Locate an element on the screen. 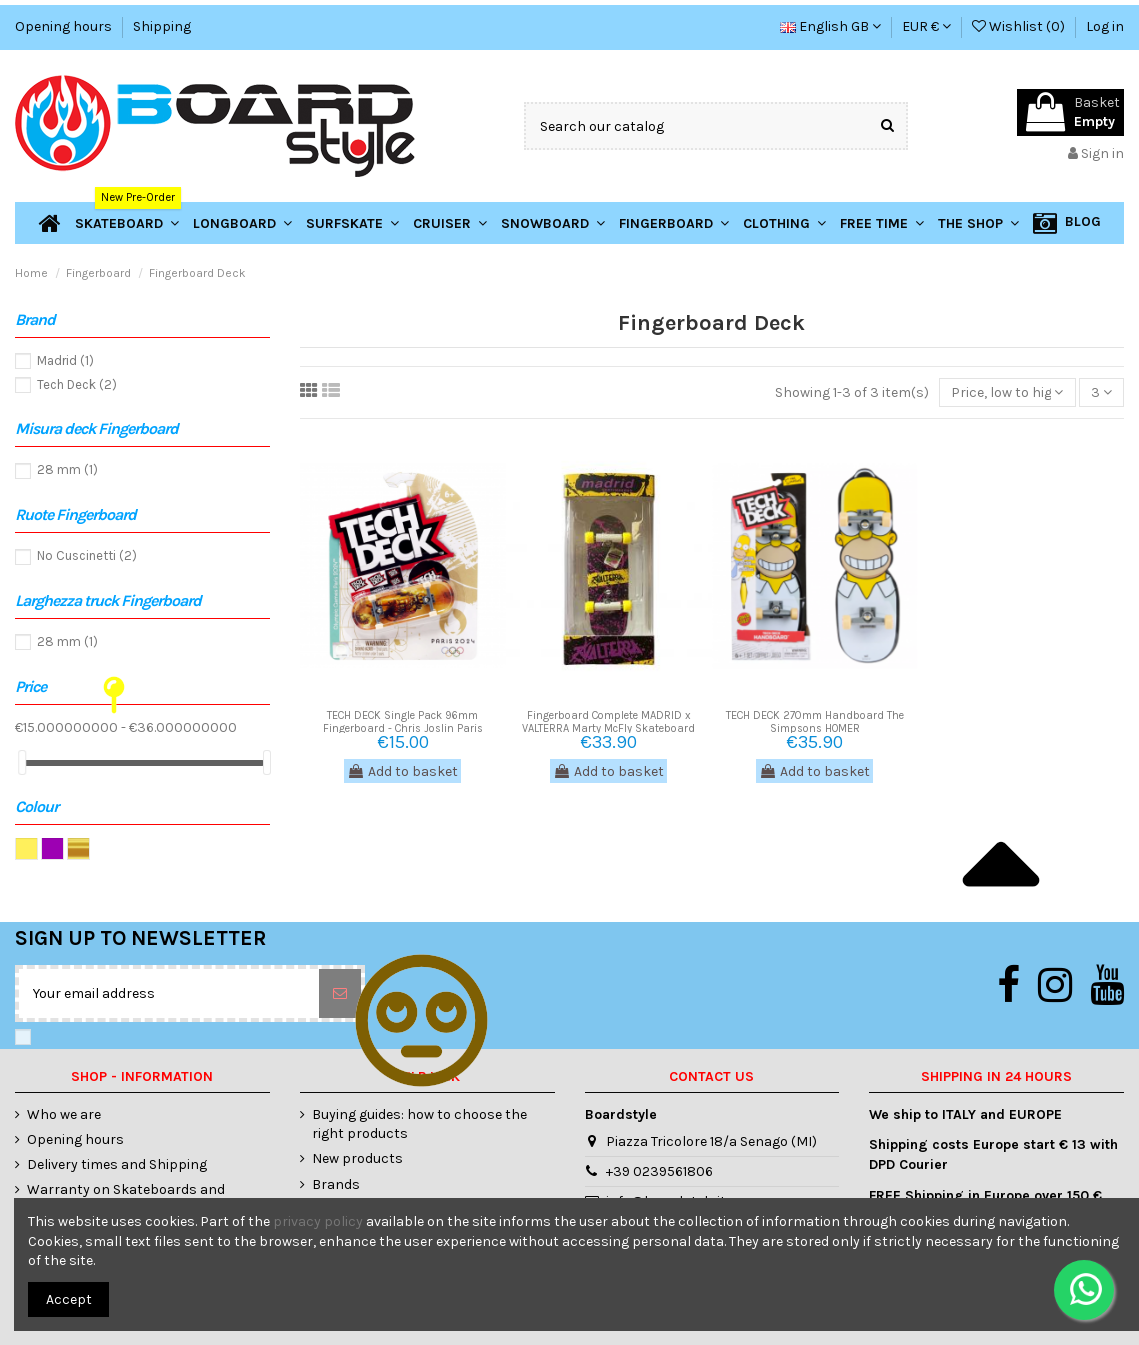 Image resolution: width=1139 pixels, height=1345 pixels. express annoyance or exasperation in a message is located at coordinates (421, 1020).